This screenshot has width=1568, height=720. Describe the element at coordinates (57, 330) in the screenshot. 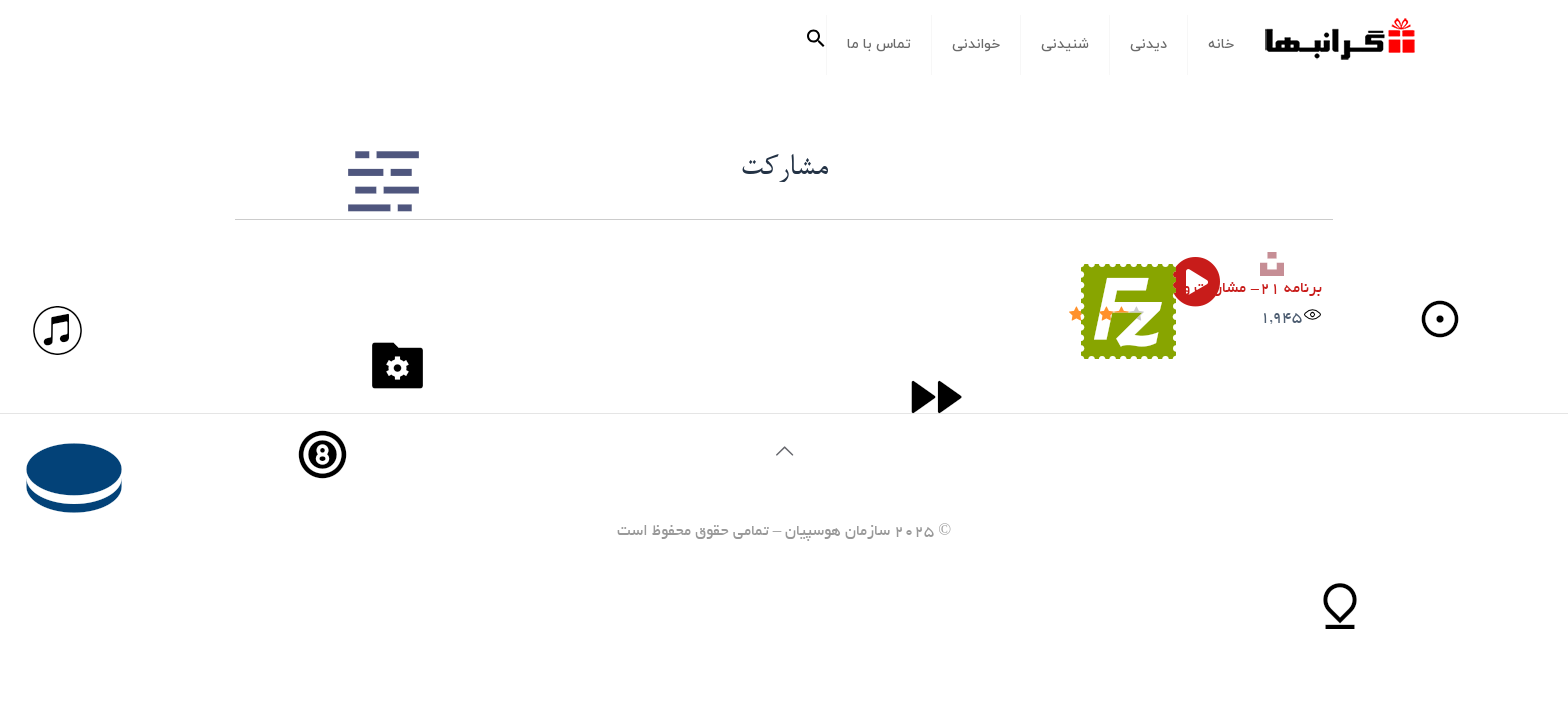

I see `open itunes application` at that location.